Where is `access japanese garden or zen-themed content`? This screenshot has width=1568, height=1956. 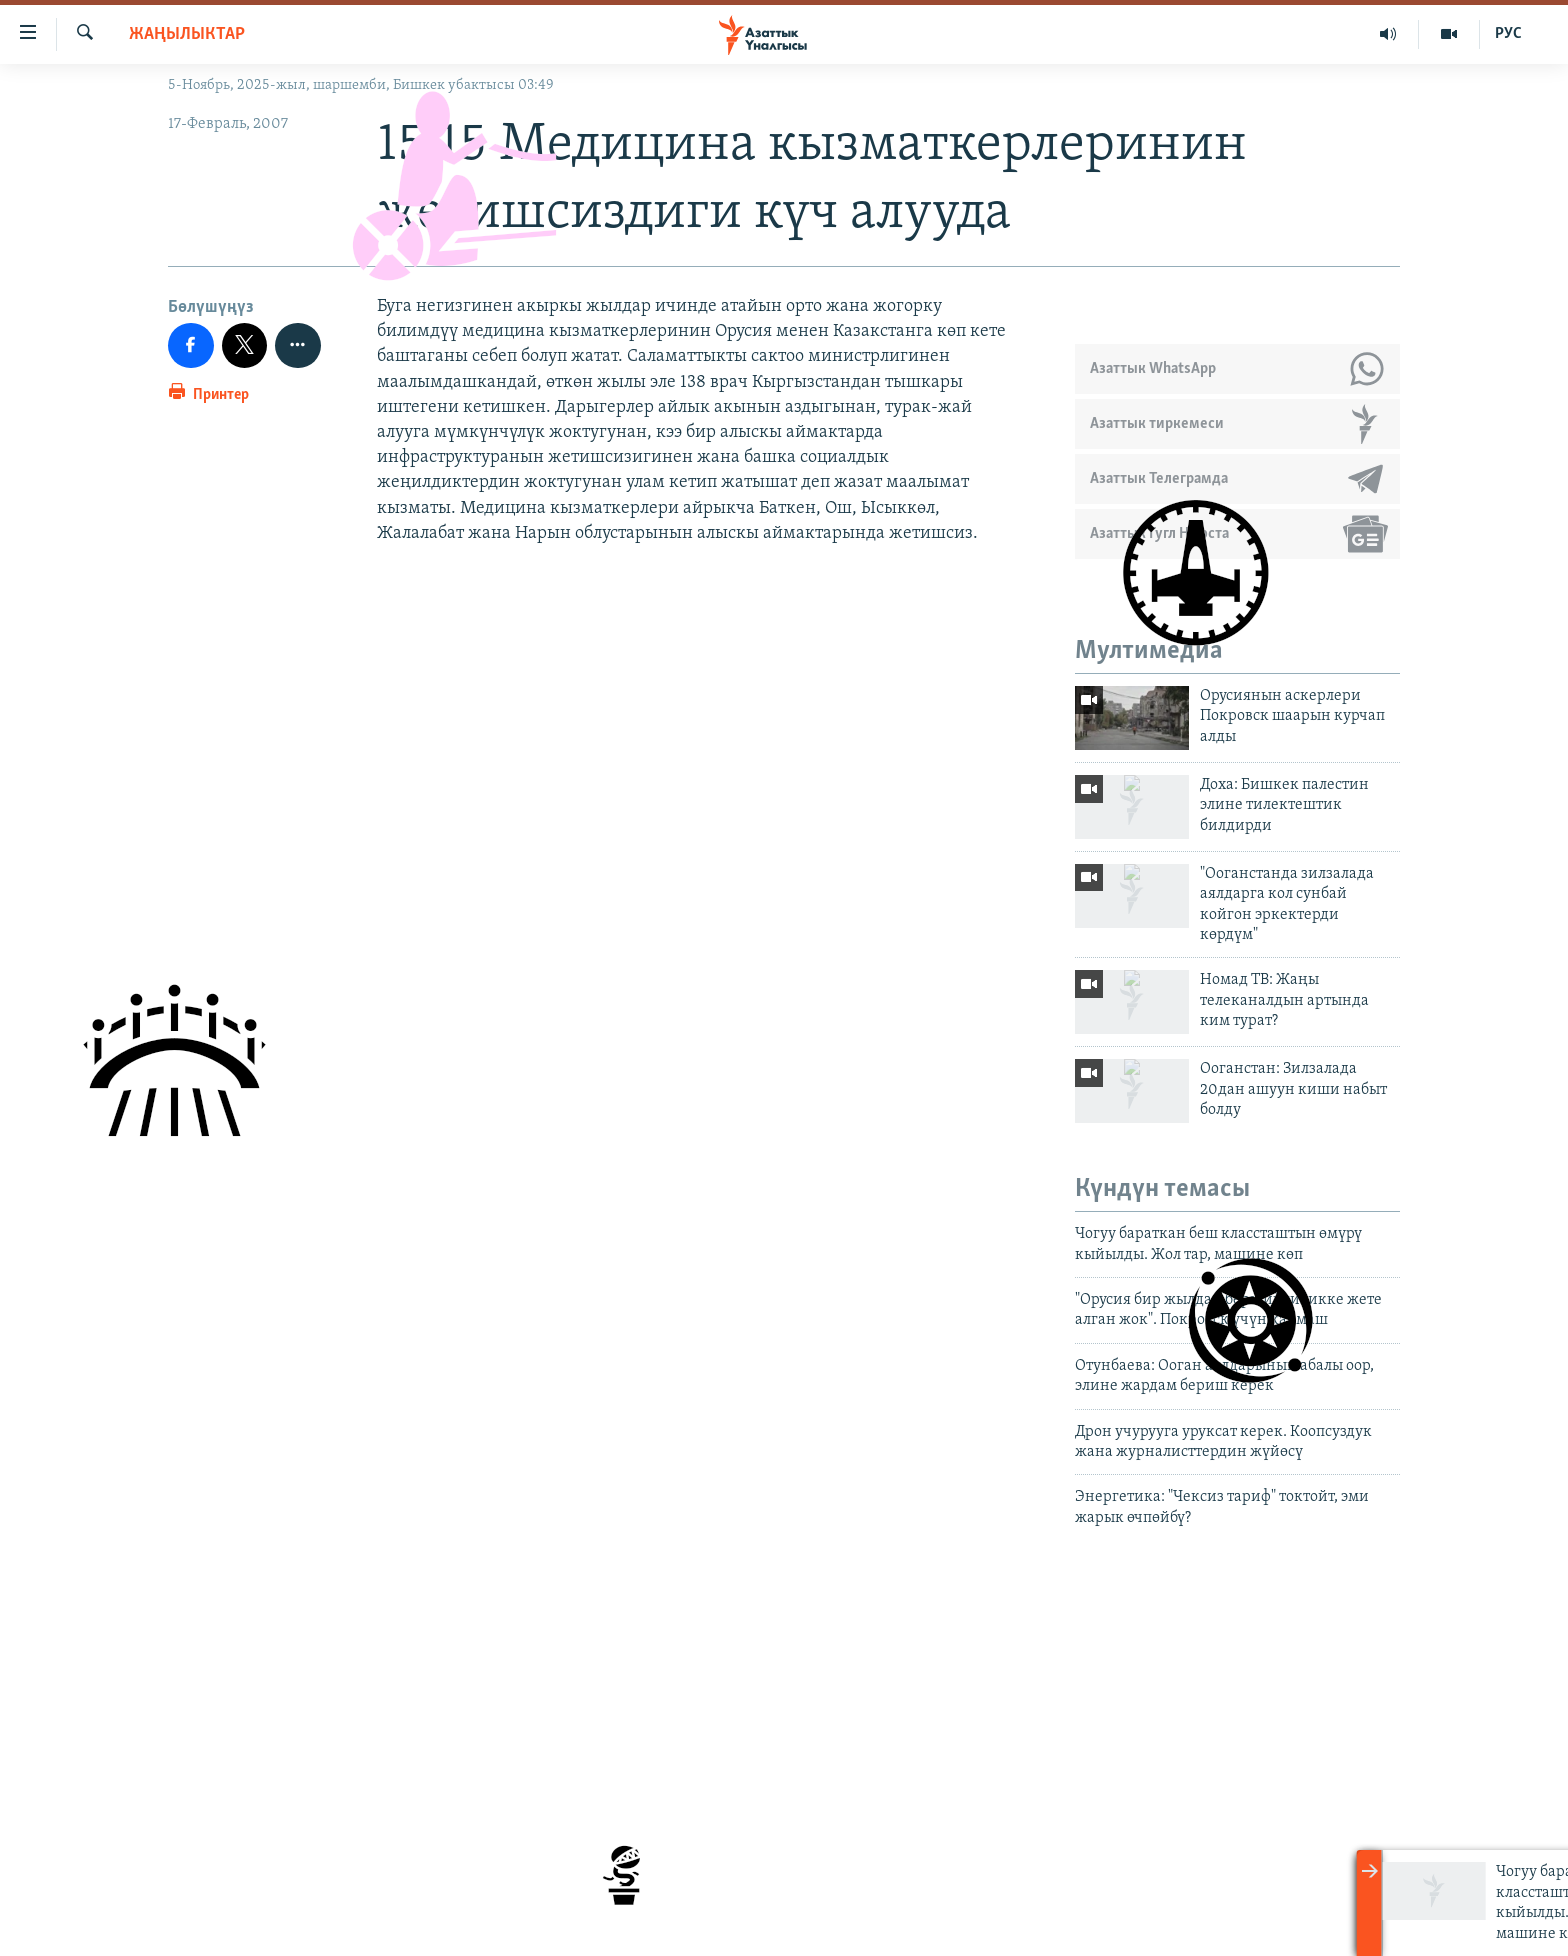
access japanese garden or zen-themed content is located at coordinates (174, 1044).